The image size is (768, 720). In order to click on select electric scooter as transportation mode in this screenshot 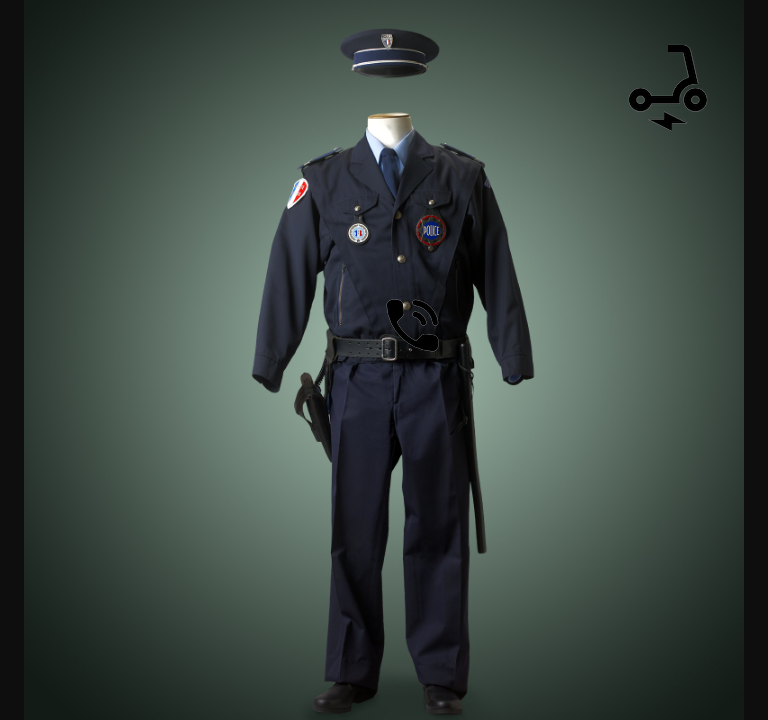, I will do `click(668, 88)`.